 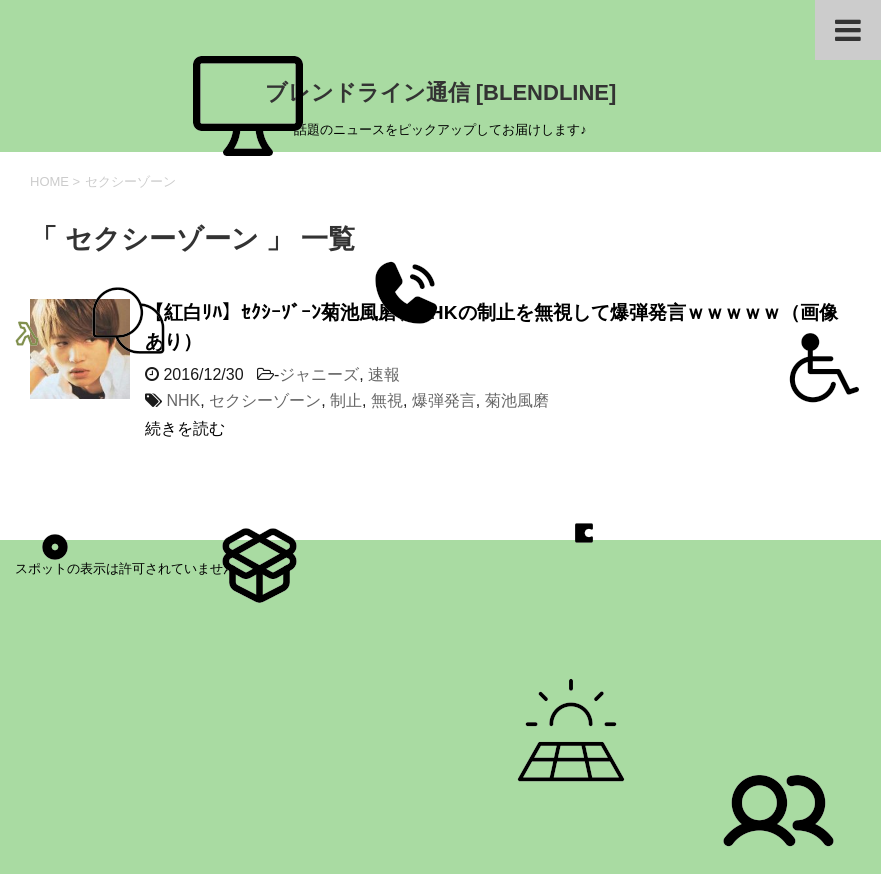 What do you see at coordinates (259, 565) in the screenshot?
I see `view package contents` at bounding box center [259, 565].